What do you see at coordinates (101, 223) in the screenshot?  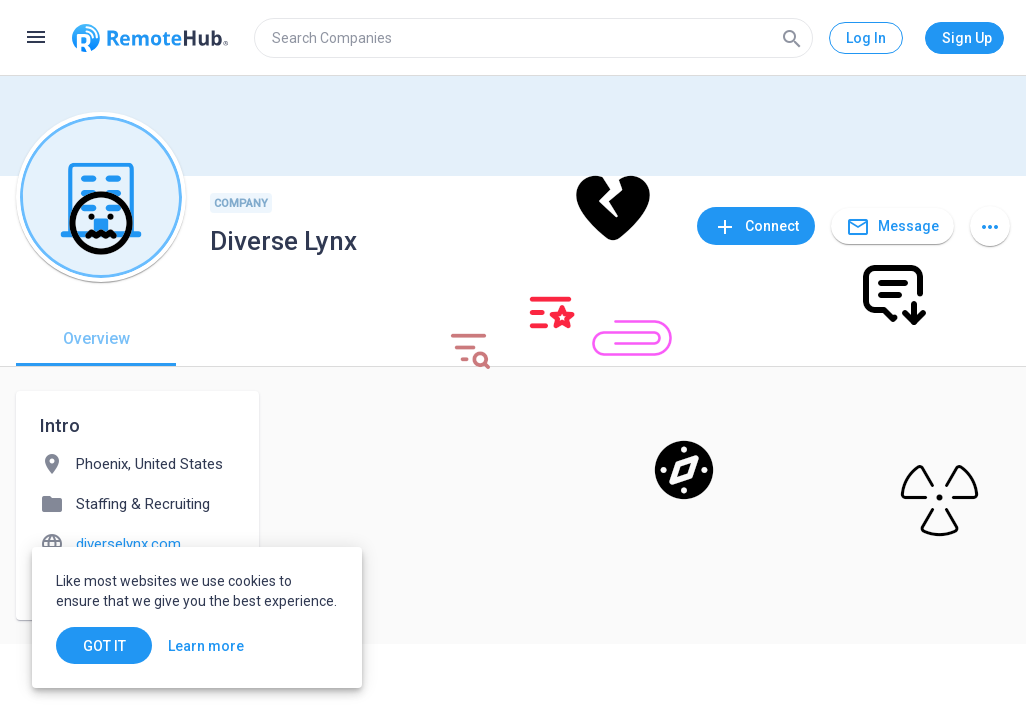 I see `report feeling unwell or sick` at bounding box center [101, 223].